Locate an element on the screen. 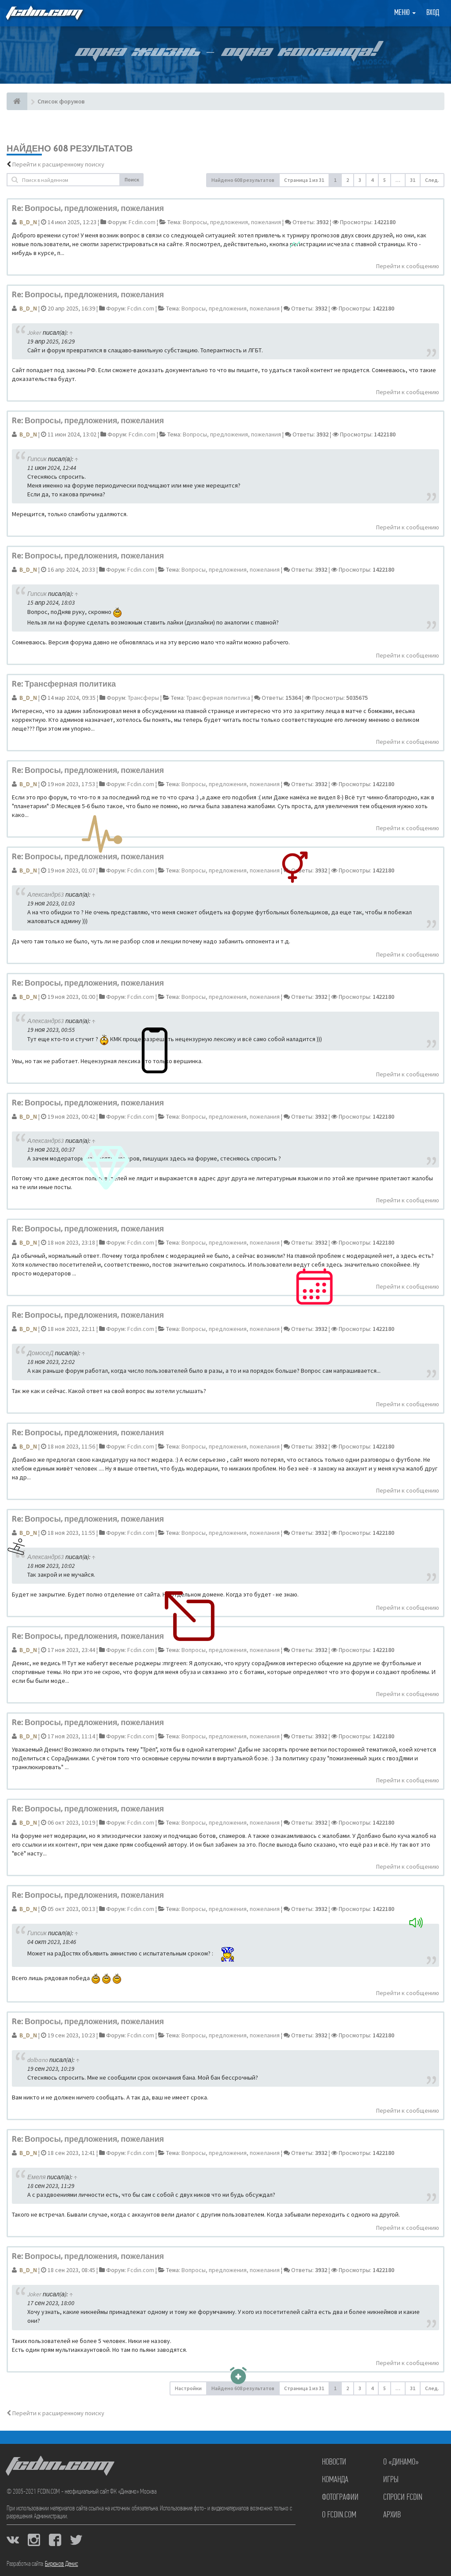  adjust or increase audio volume is located at coordinates (416, 1922).